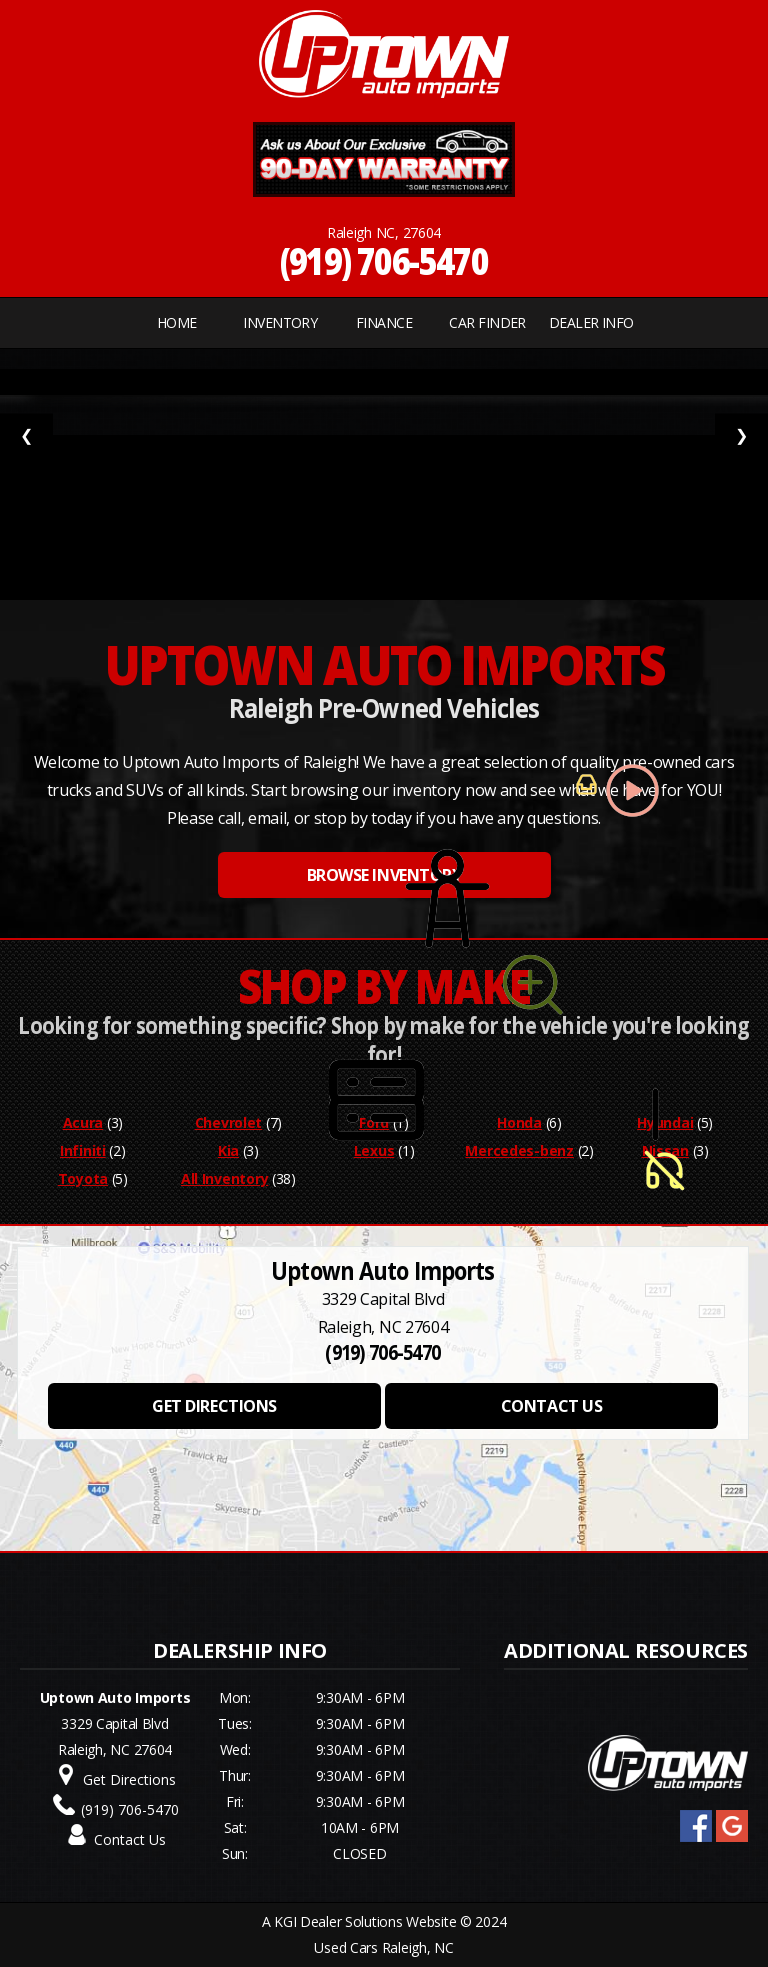 This screenshot has width=768, height=1967. Describe the element at coordinates (447, 897) in the screenshot. I see `access accessibility settings` at that location.